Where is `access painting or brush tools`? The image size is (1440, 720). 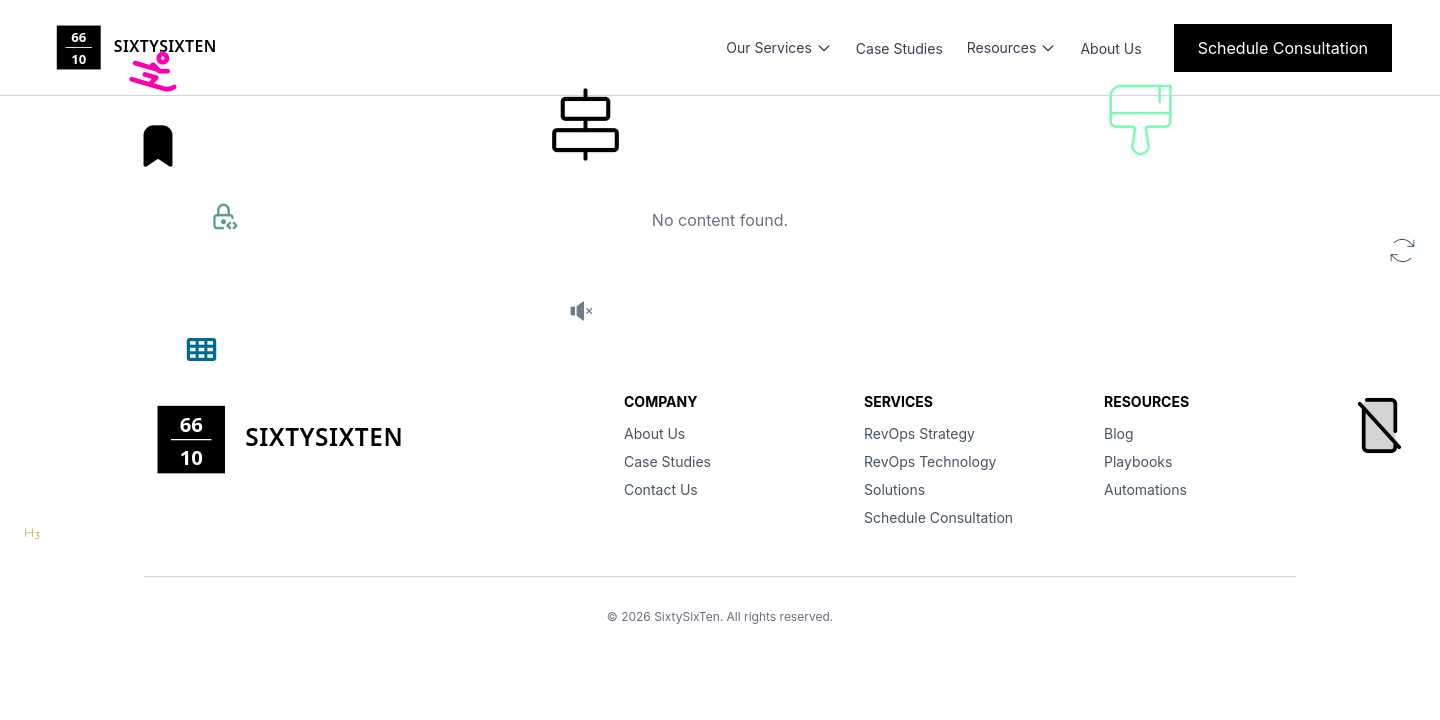
access painting or brush tools is located at coordinates (1140, 118).